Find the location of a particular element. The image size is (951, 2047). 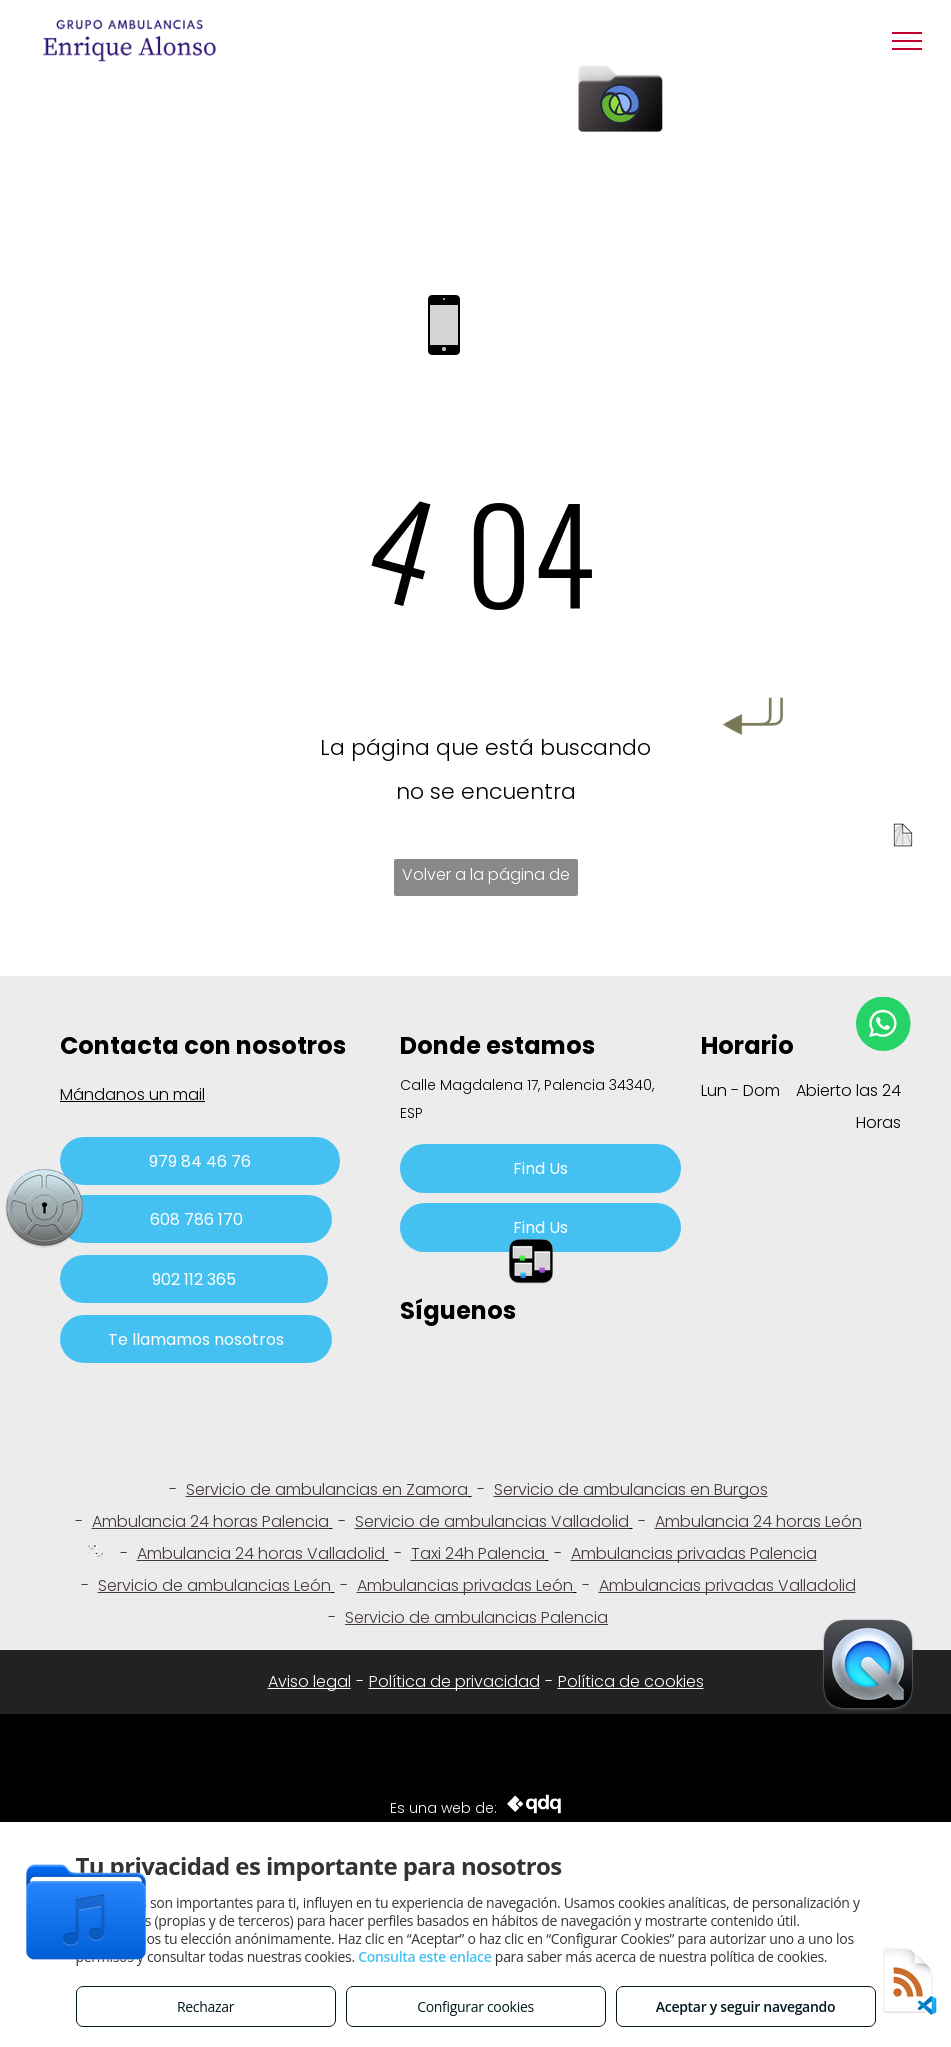

open mission control to view all open windows is located at coordinates (531, 1261).